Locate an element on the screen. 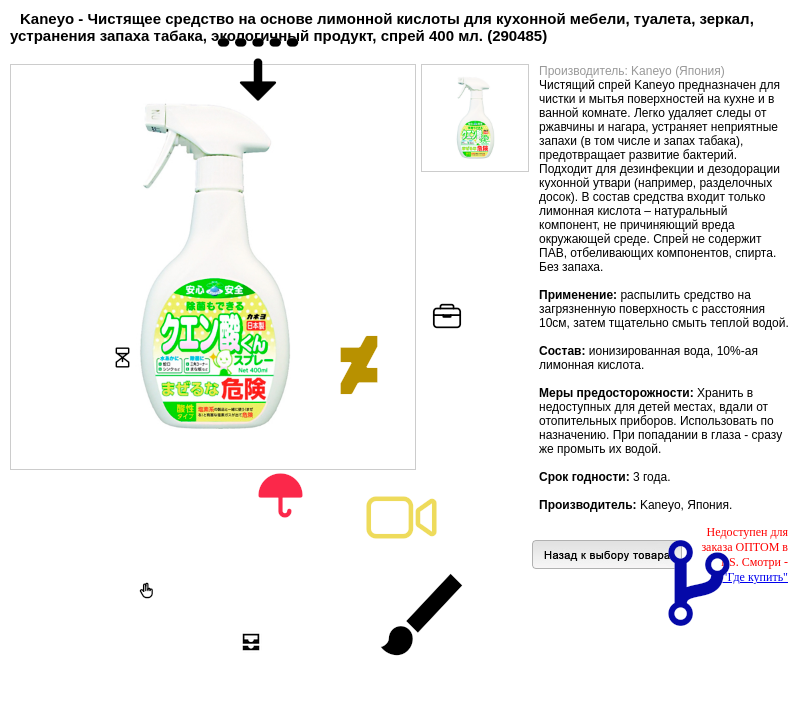 This screenshot has width=801, height=720. expand collapsed content below is located at coordinates (258, 64).